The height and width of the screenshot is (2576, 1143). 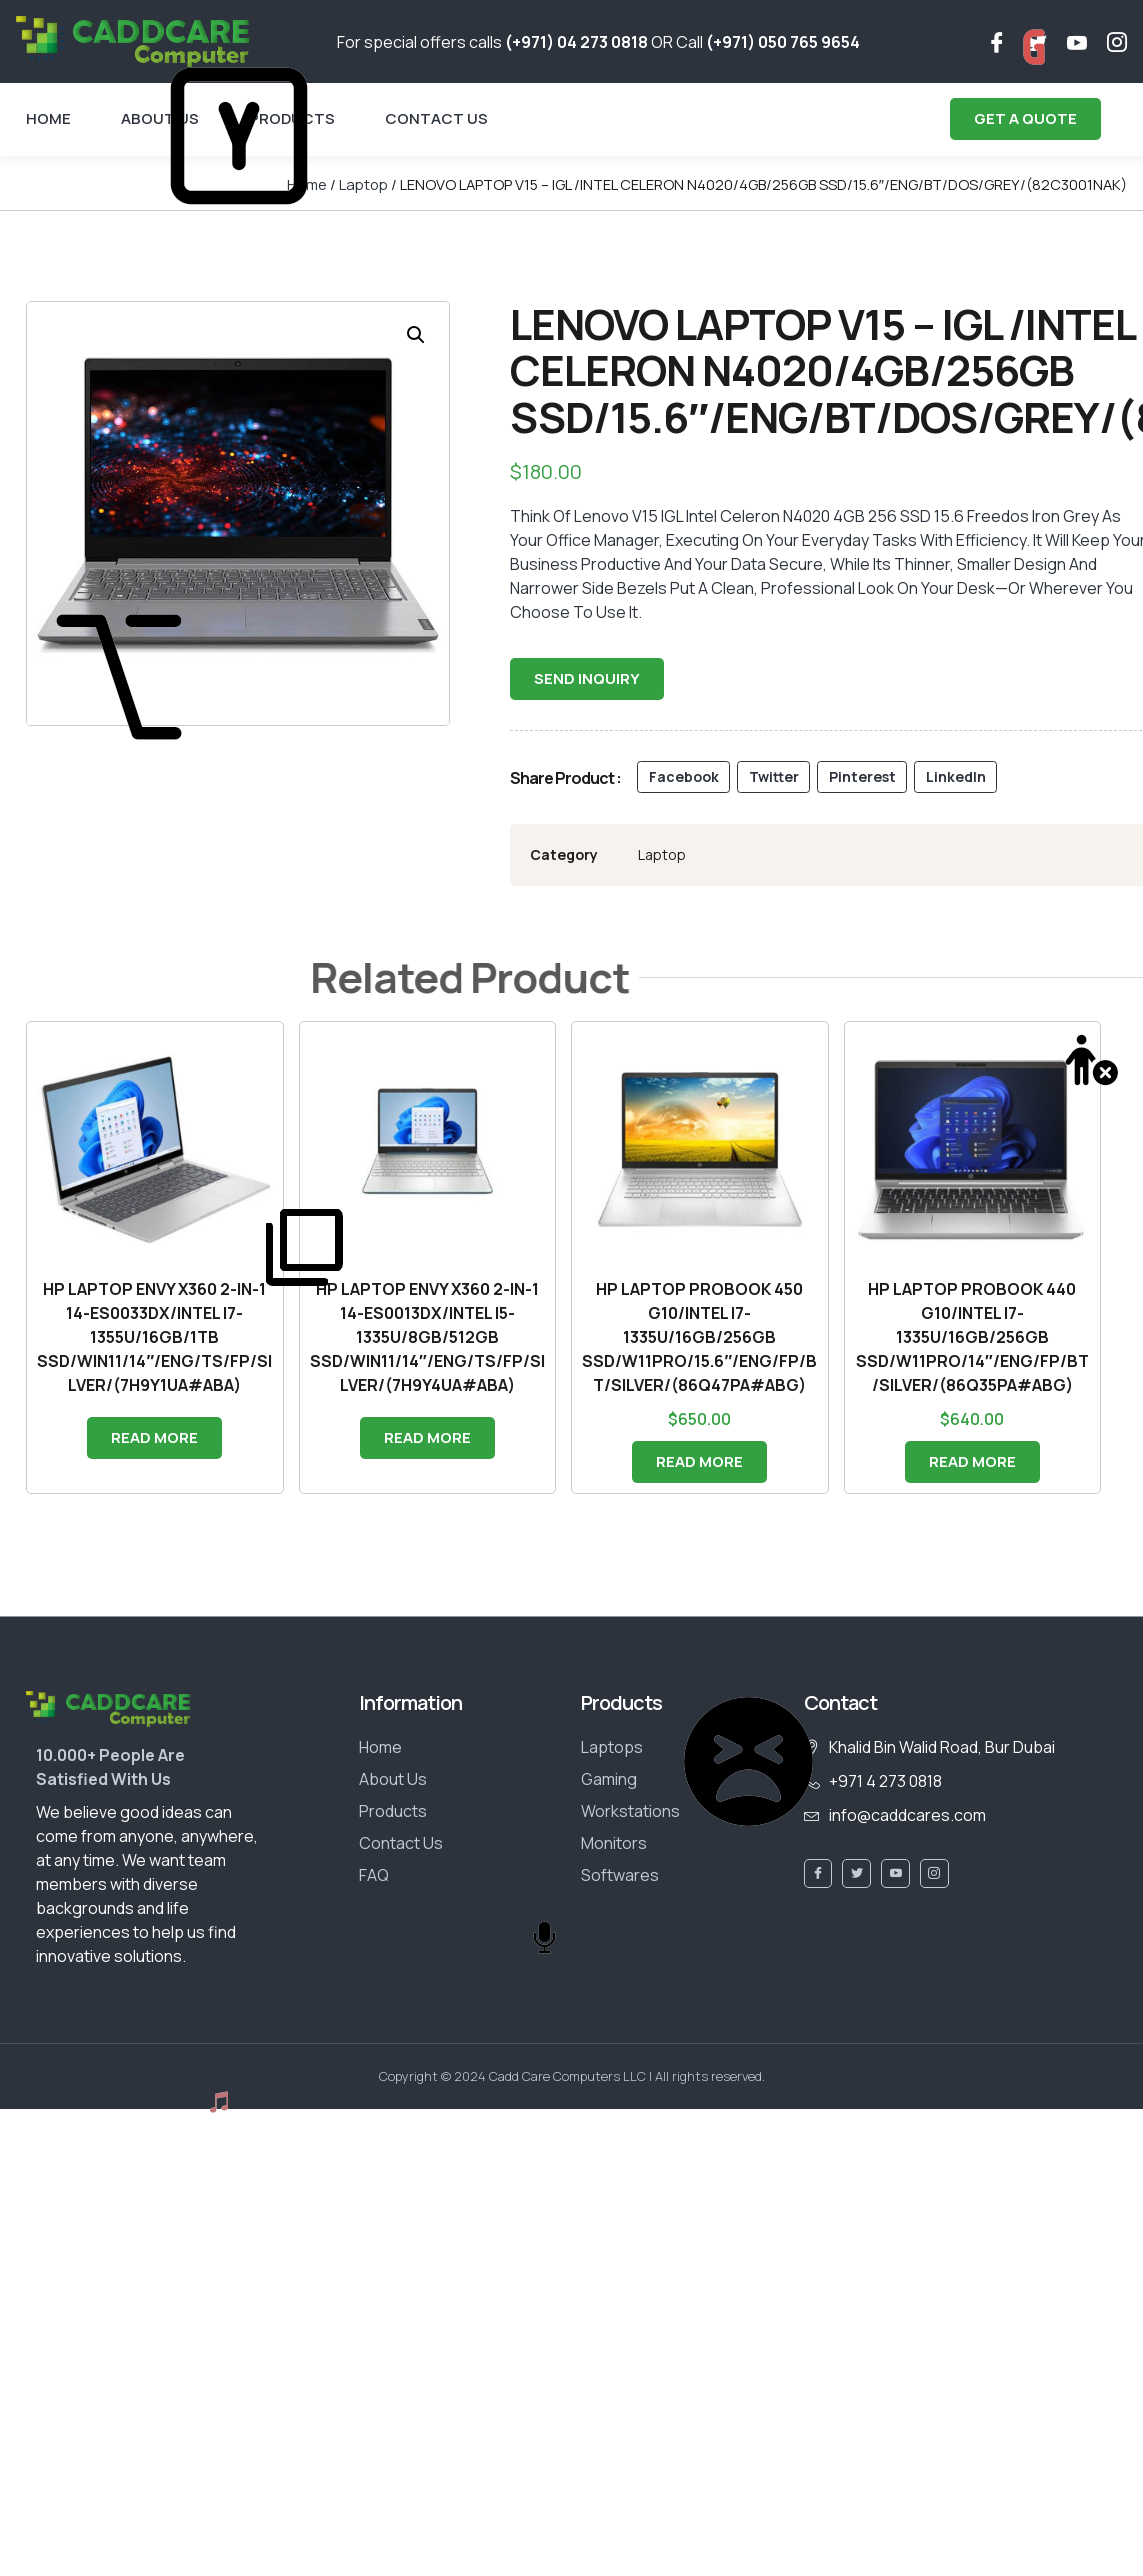 What do you see at coordinates (748, 1761) in the screenshot?
I see `indicates user fatigue or exhaustion status` at bounding box center [748, 1761].